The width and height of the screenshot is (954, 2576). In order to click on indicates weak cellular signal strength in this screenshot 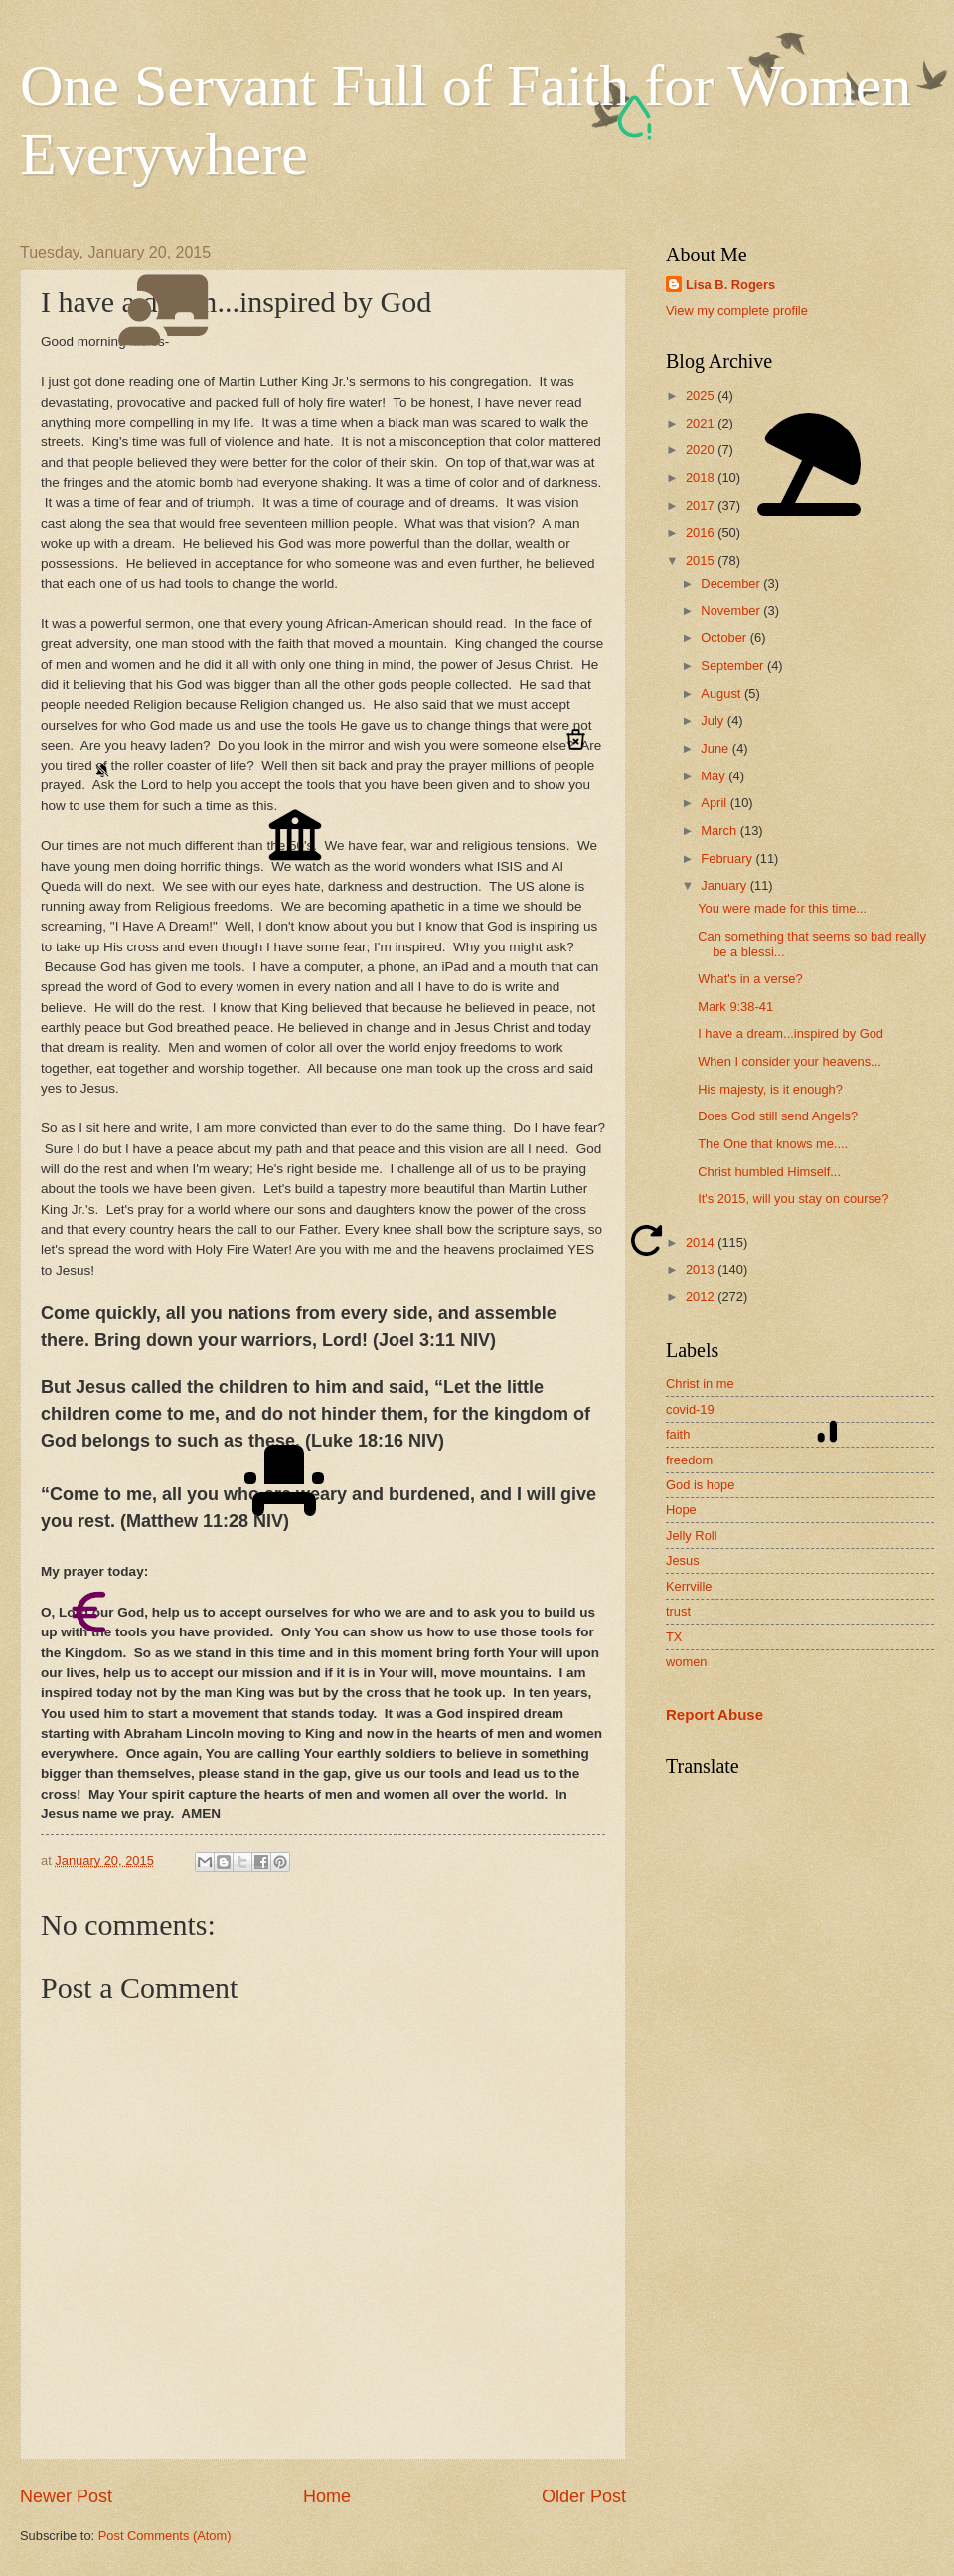, I will do `click(848, 1417)`.